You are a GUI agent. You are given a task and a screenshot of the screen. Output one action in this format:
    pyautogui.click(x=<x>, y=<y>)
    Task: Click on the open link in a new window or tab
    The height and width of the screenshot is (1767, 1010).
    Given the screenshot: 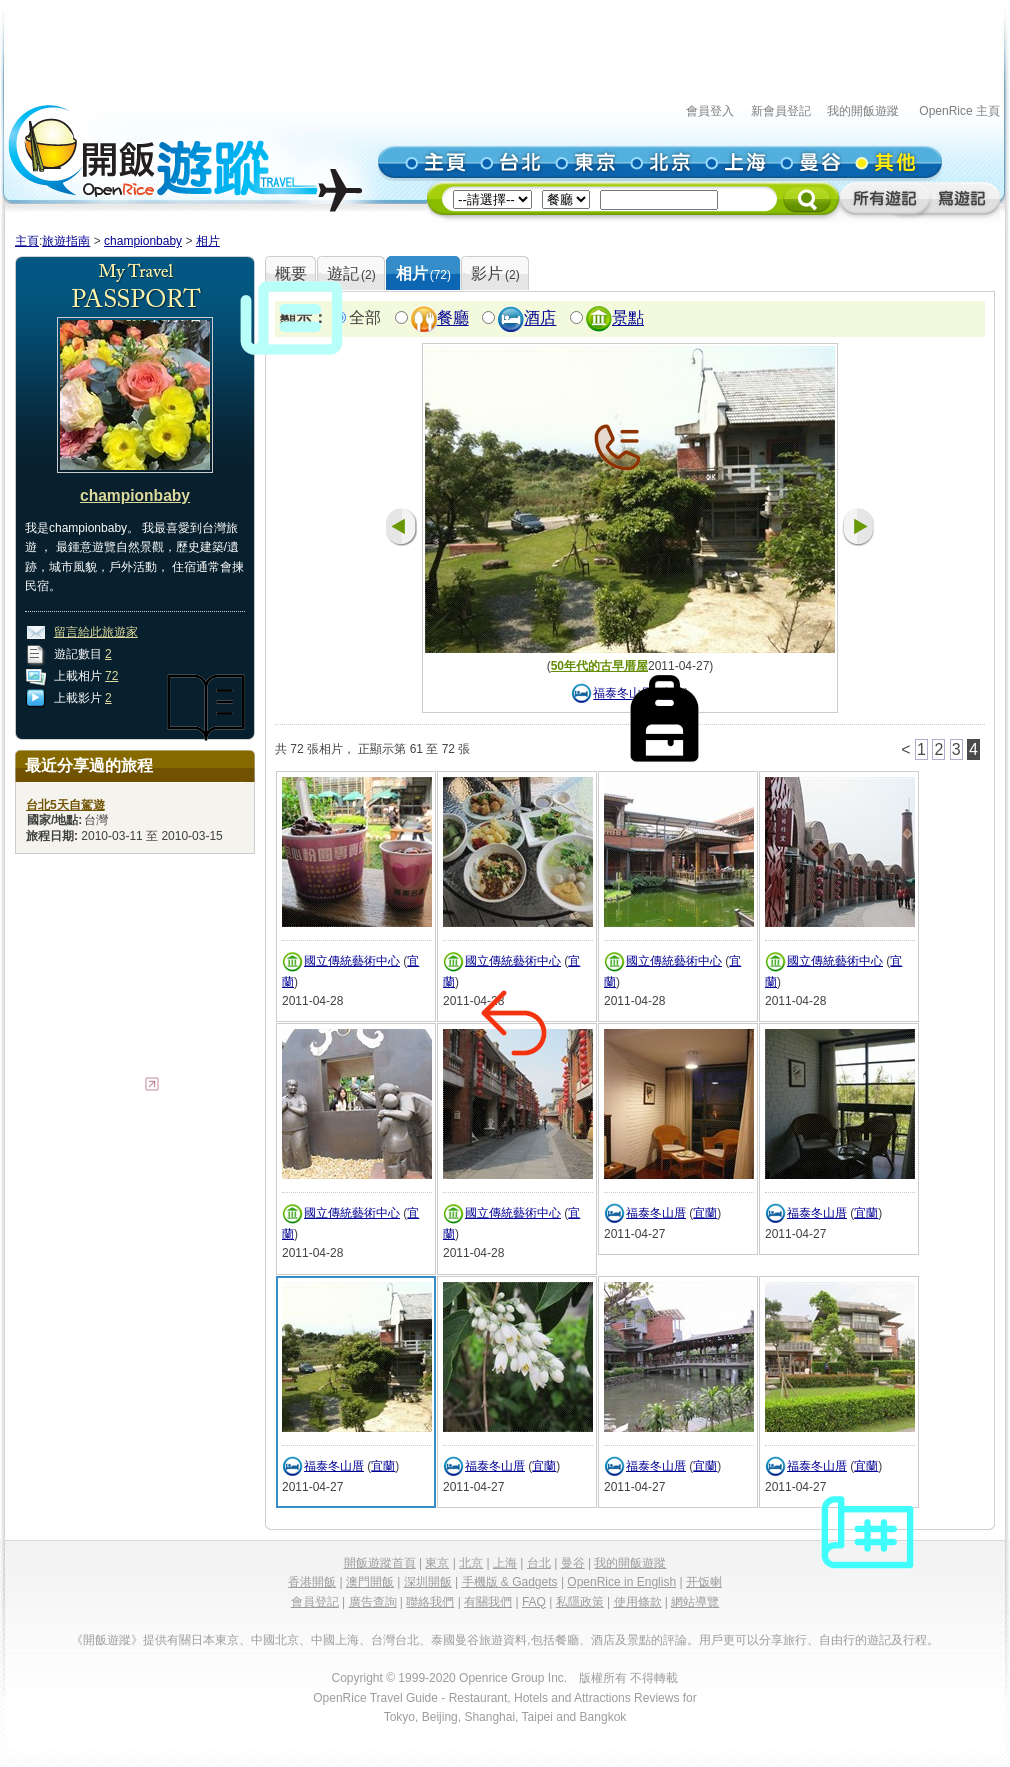 What is the action you would take?
    pyautogui.click(x=152, y=1084)
    